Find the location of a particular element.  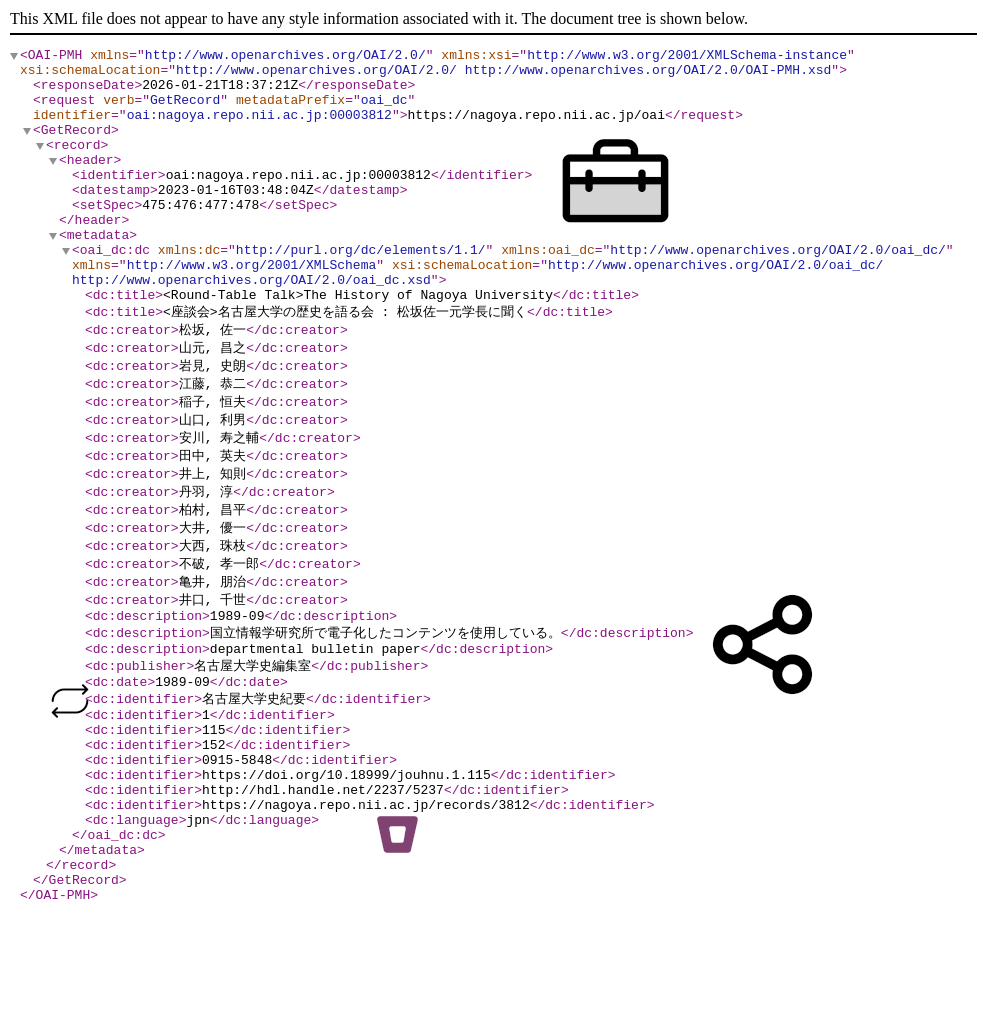

access tools and settings is located at coordinates (615, 184).